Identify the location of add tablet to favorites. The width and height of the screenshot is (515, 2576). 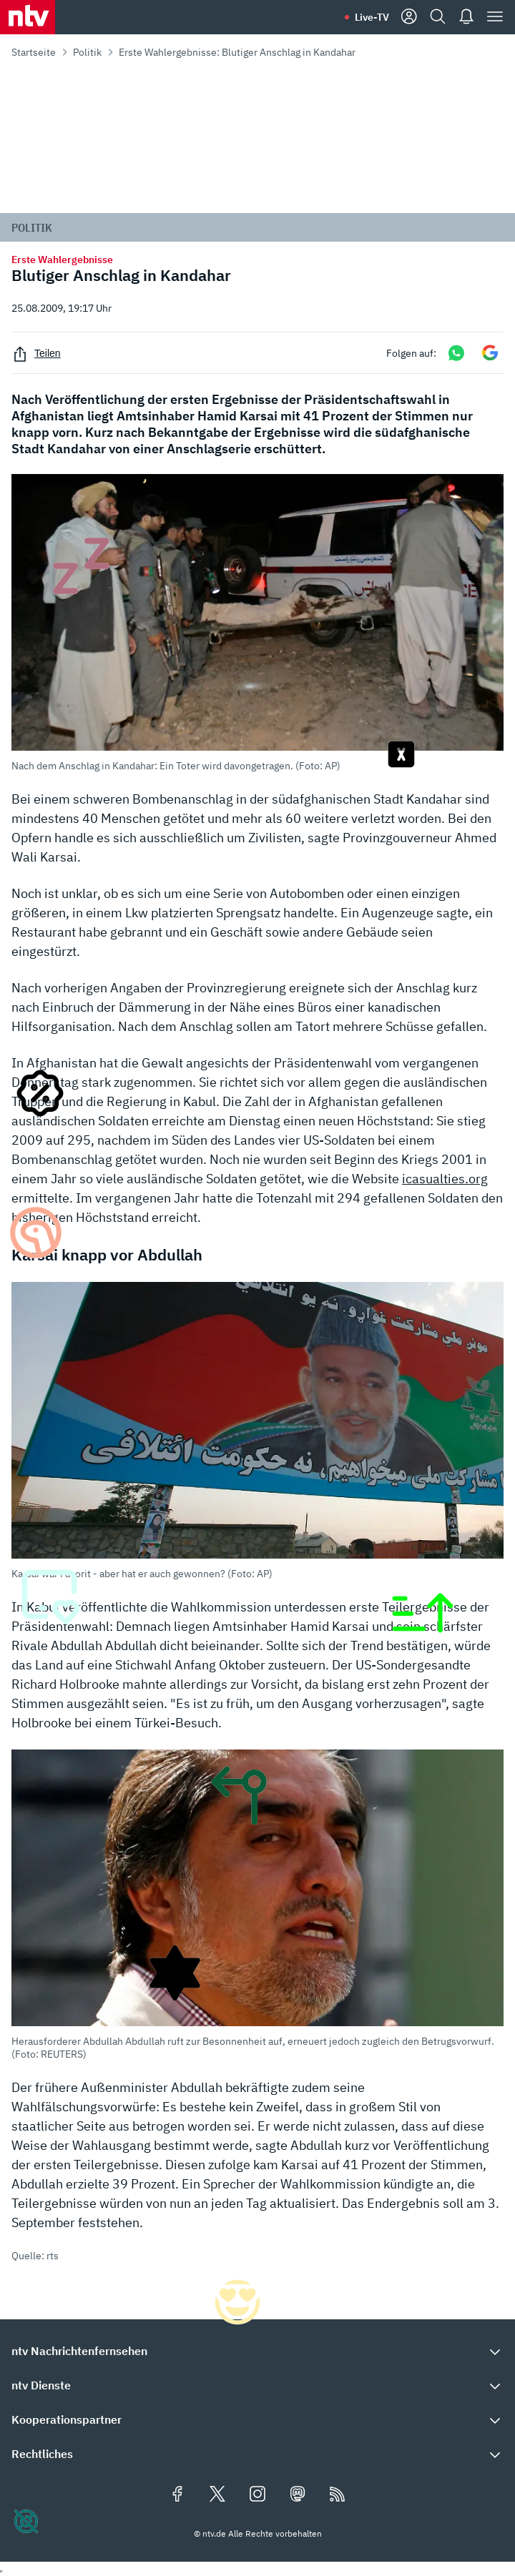
(49, 1594).